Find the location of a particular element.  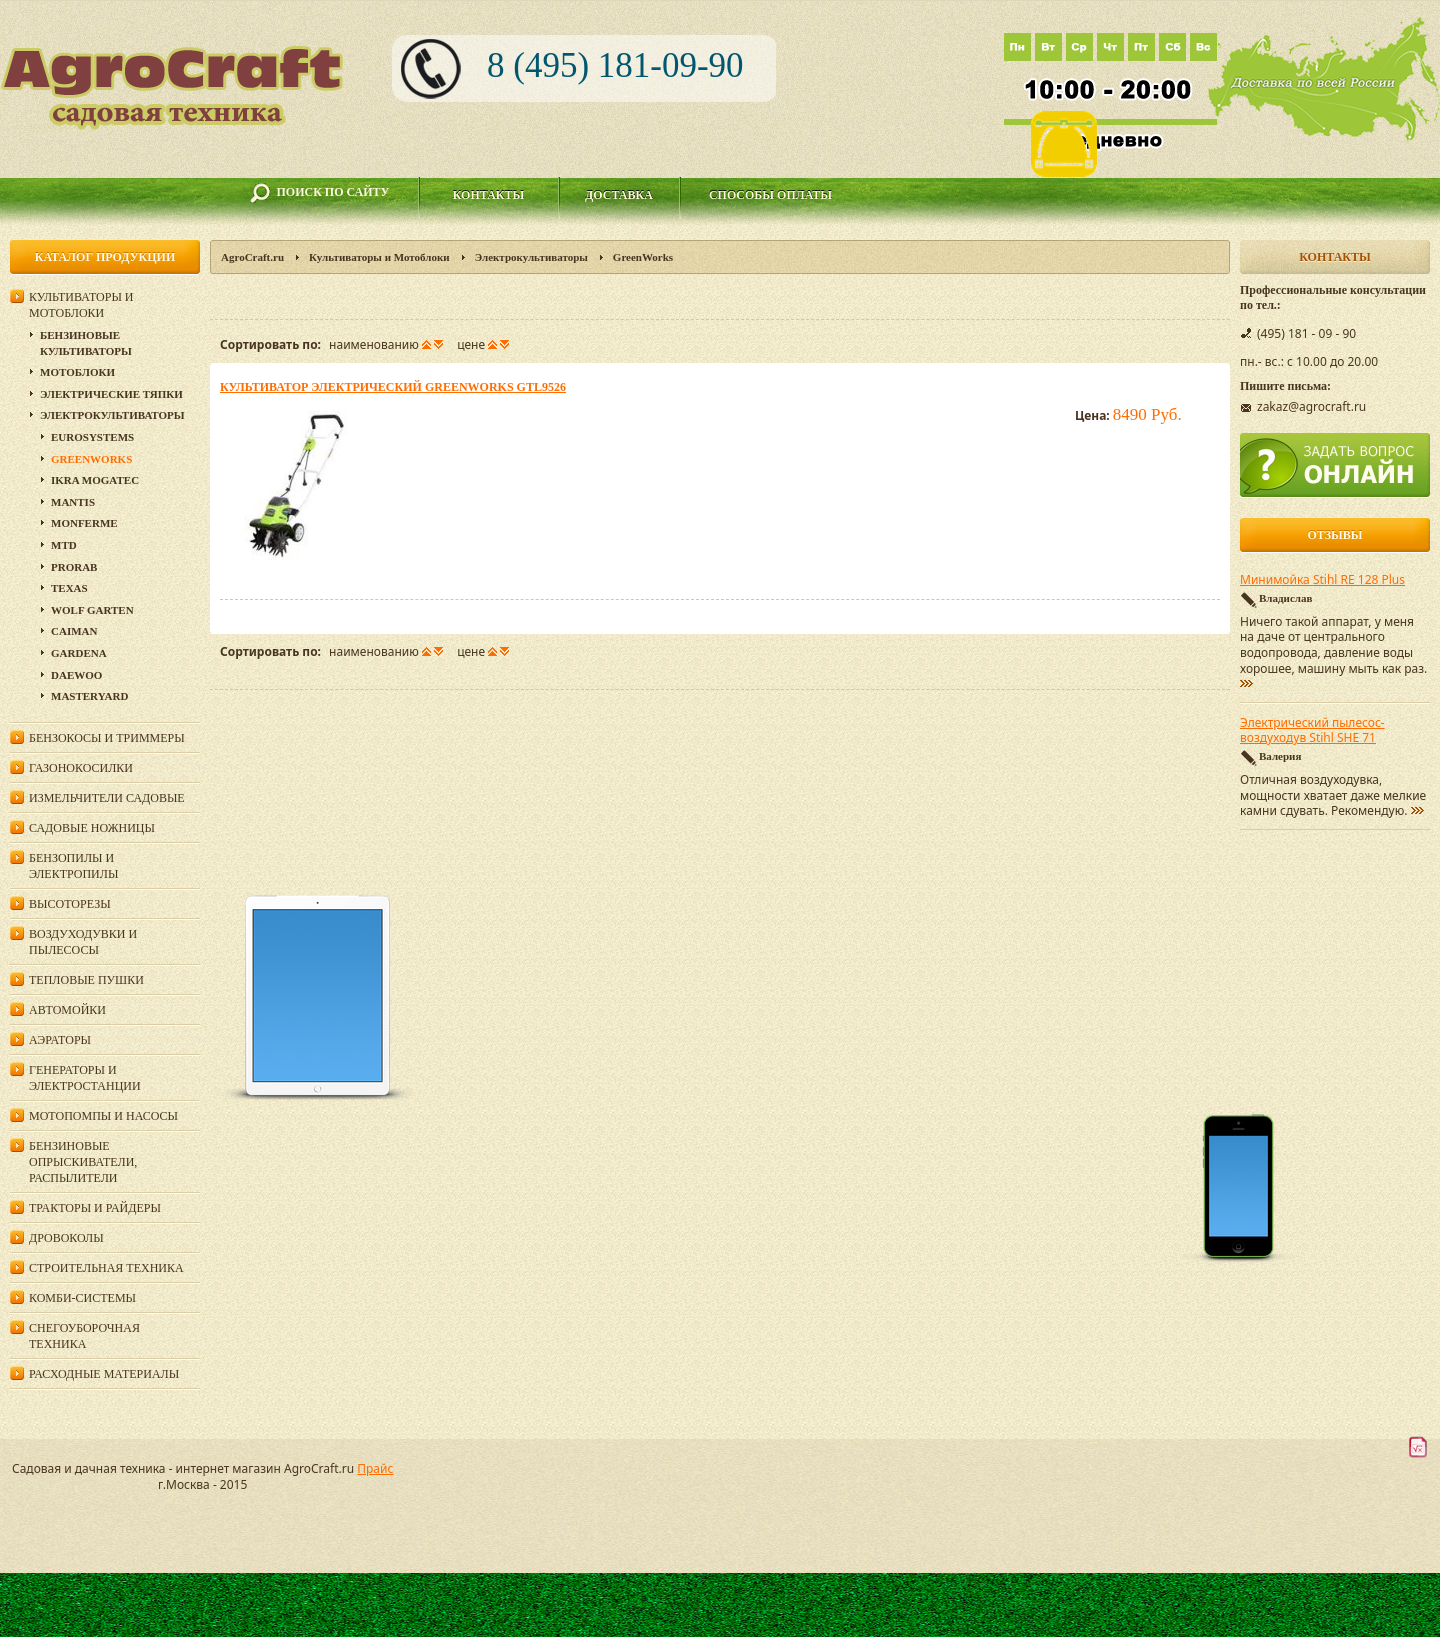

libreoffice math formula template file is located at coordinates (1418, 1447).